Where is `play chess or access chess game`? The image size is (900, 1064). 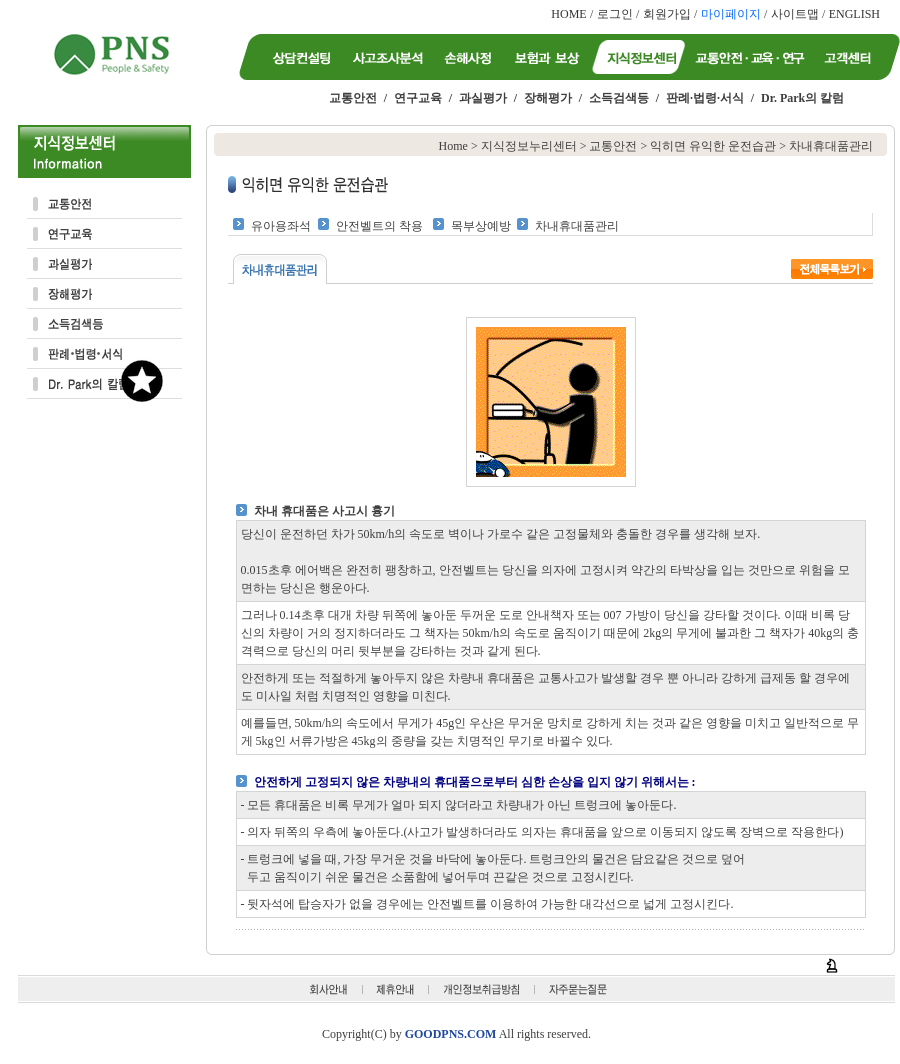
play chess or access chess game is located at coordinates (832, 966).